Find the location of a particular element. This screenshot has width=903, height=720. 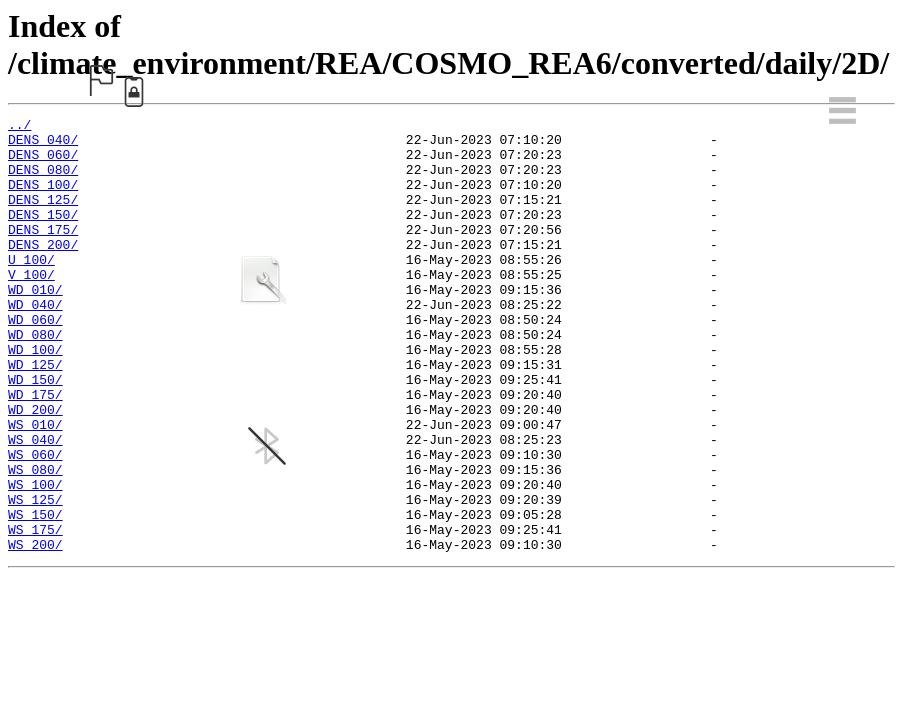

access region or language settings is located at coordinates (101, 80).